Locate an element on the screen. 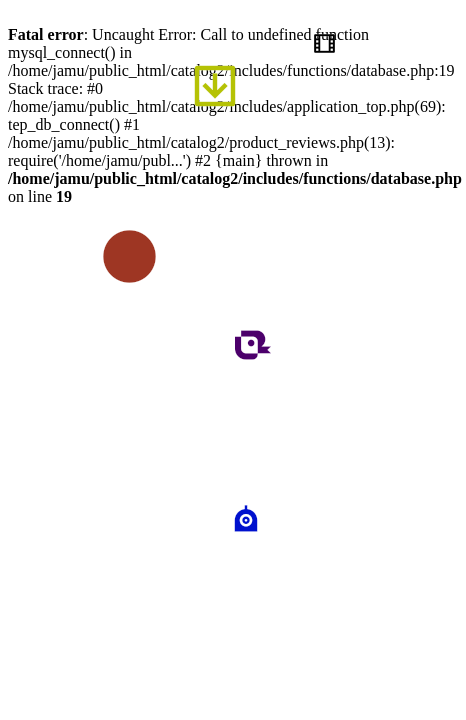  access video or film content is located at coordinates (324, 43).